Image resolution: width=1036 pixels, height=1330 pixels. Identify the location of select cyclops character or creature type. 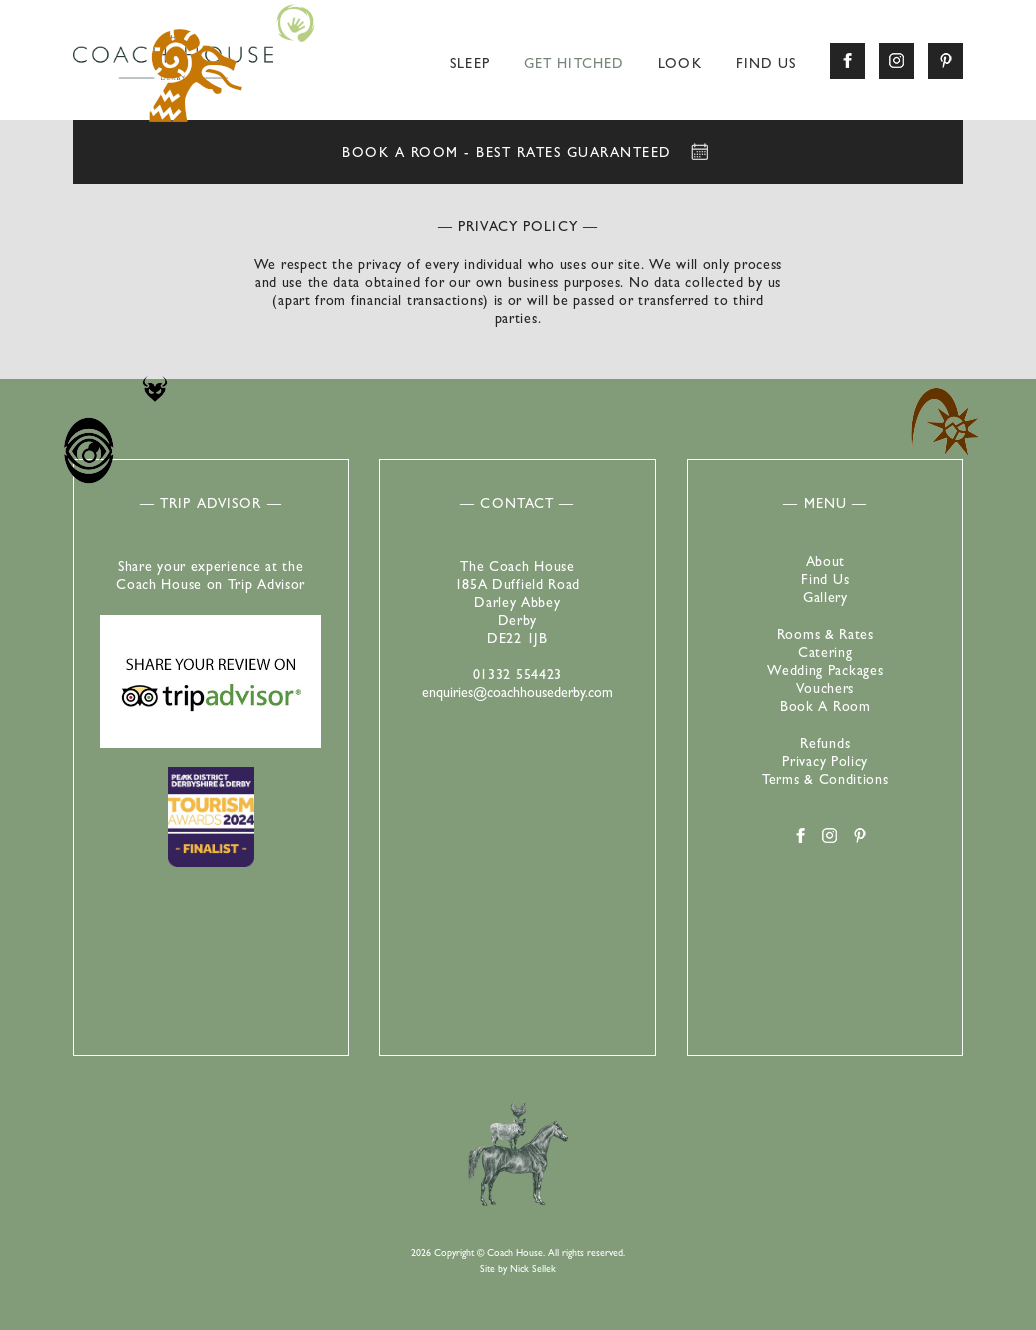
(88, 450).